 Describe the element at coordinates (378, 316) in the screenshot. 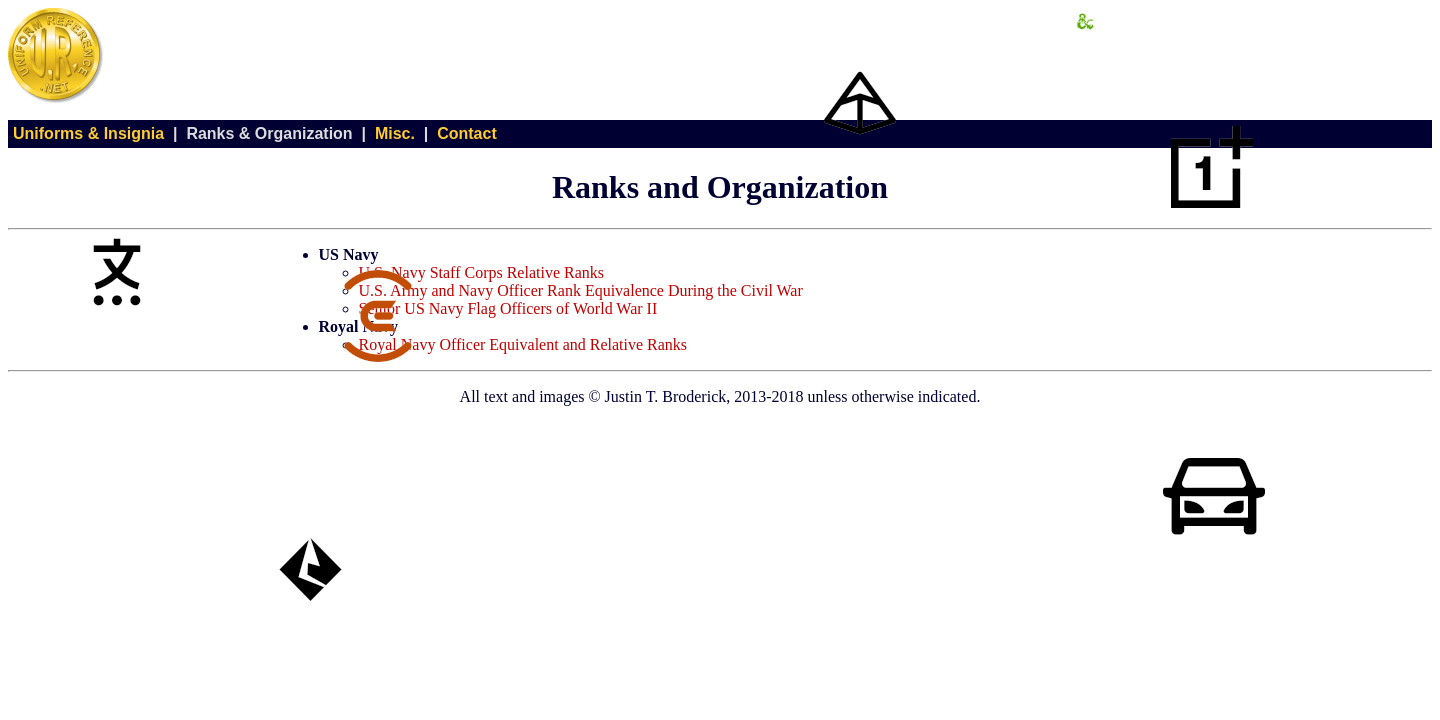

I see `ecovacs app or device connection` at that location.